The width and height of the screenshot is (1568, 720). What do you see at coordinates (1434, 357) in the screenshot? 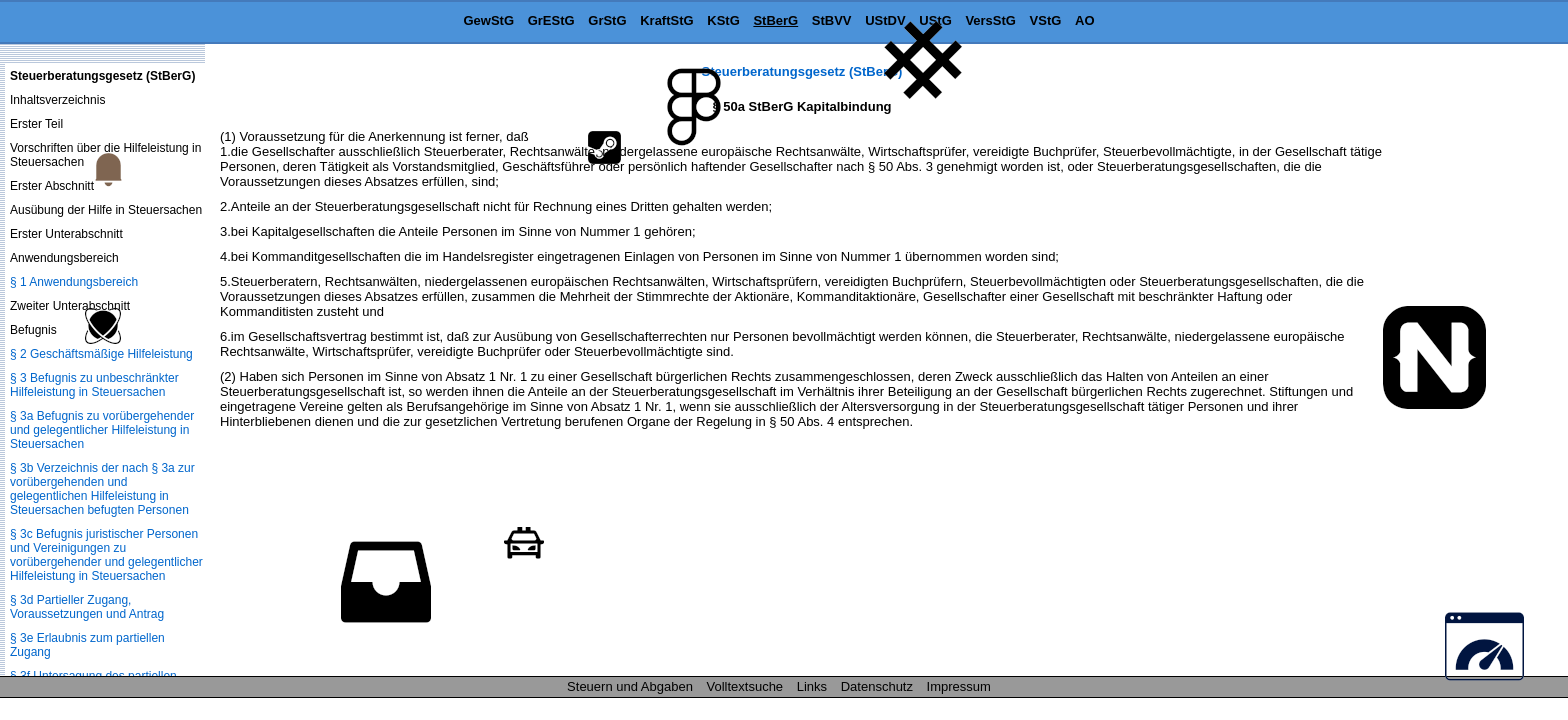
I see `nativescript app or framework logo` at bounding box center [1434, 357].